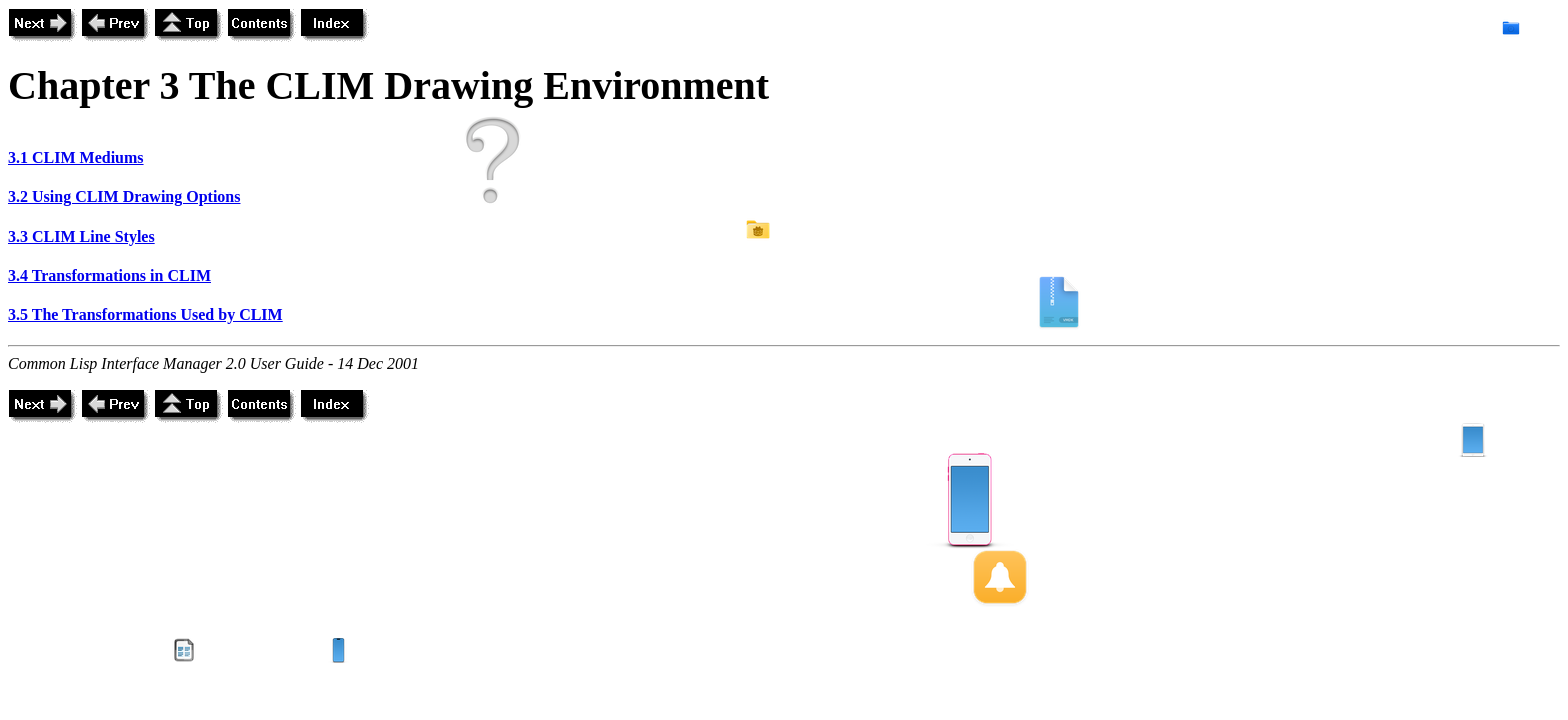 This screenshot has height=720, width=1568. What do you see at coordinates (1473, 437) in the screenshot?
I see `view connected iPad Mini device` at bounding box center [1473, 437].